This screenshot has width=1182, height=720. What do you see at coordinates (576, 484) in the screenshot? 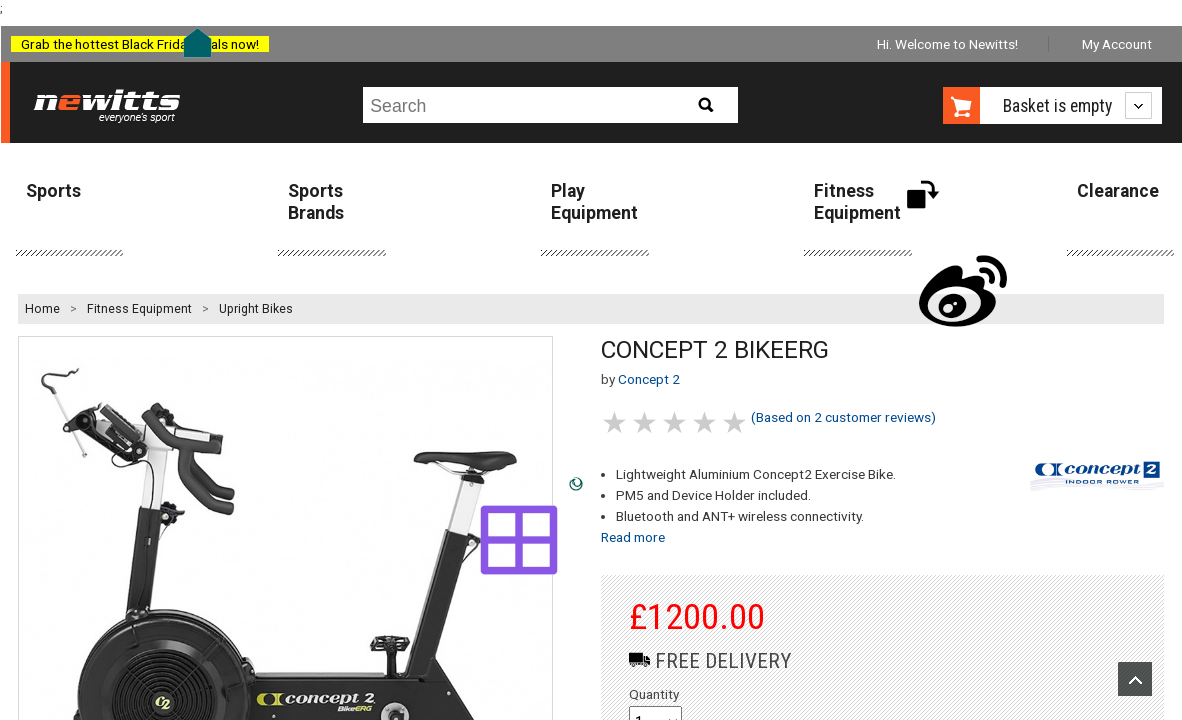
I see `open Firefox browser` at bounding box center [576, 484].